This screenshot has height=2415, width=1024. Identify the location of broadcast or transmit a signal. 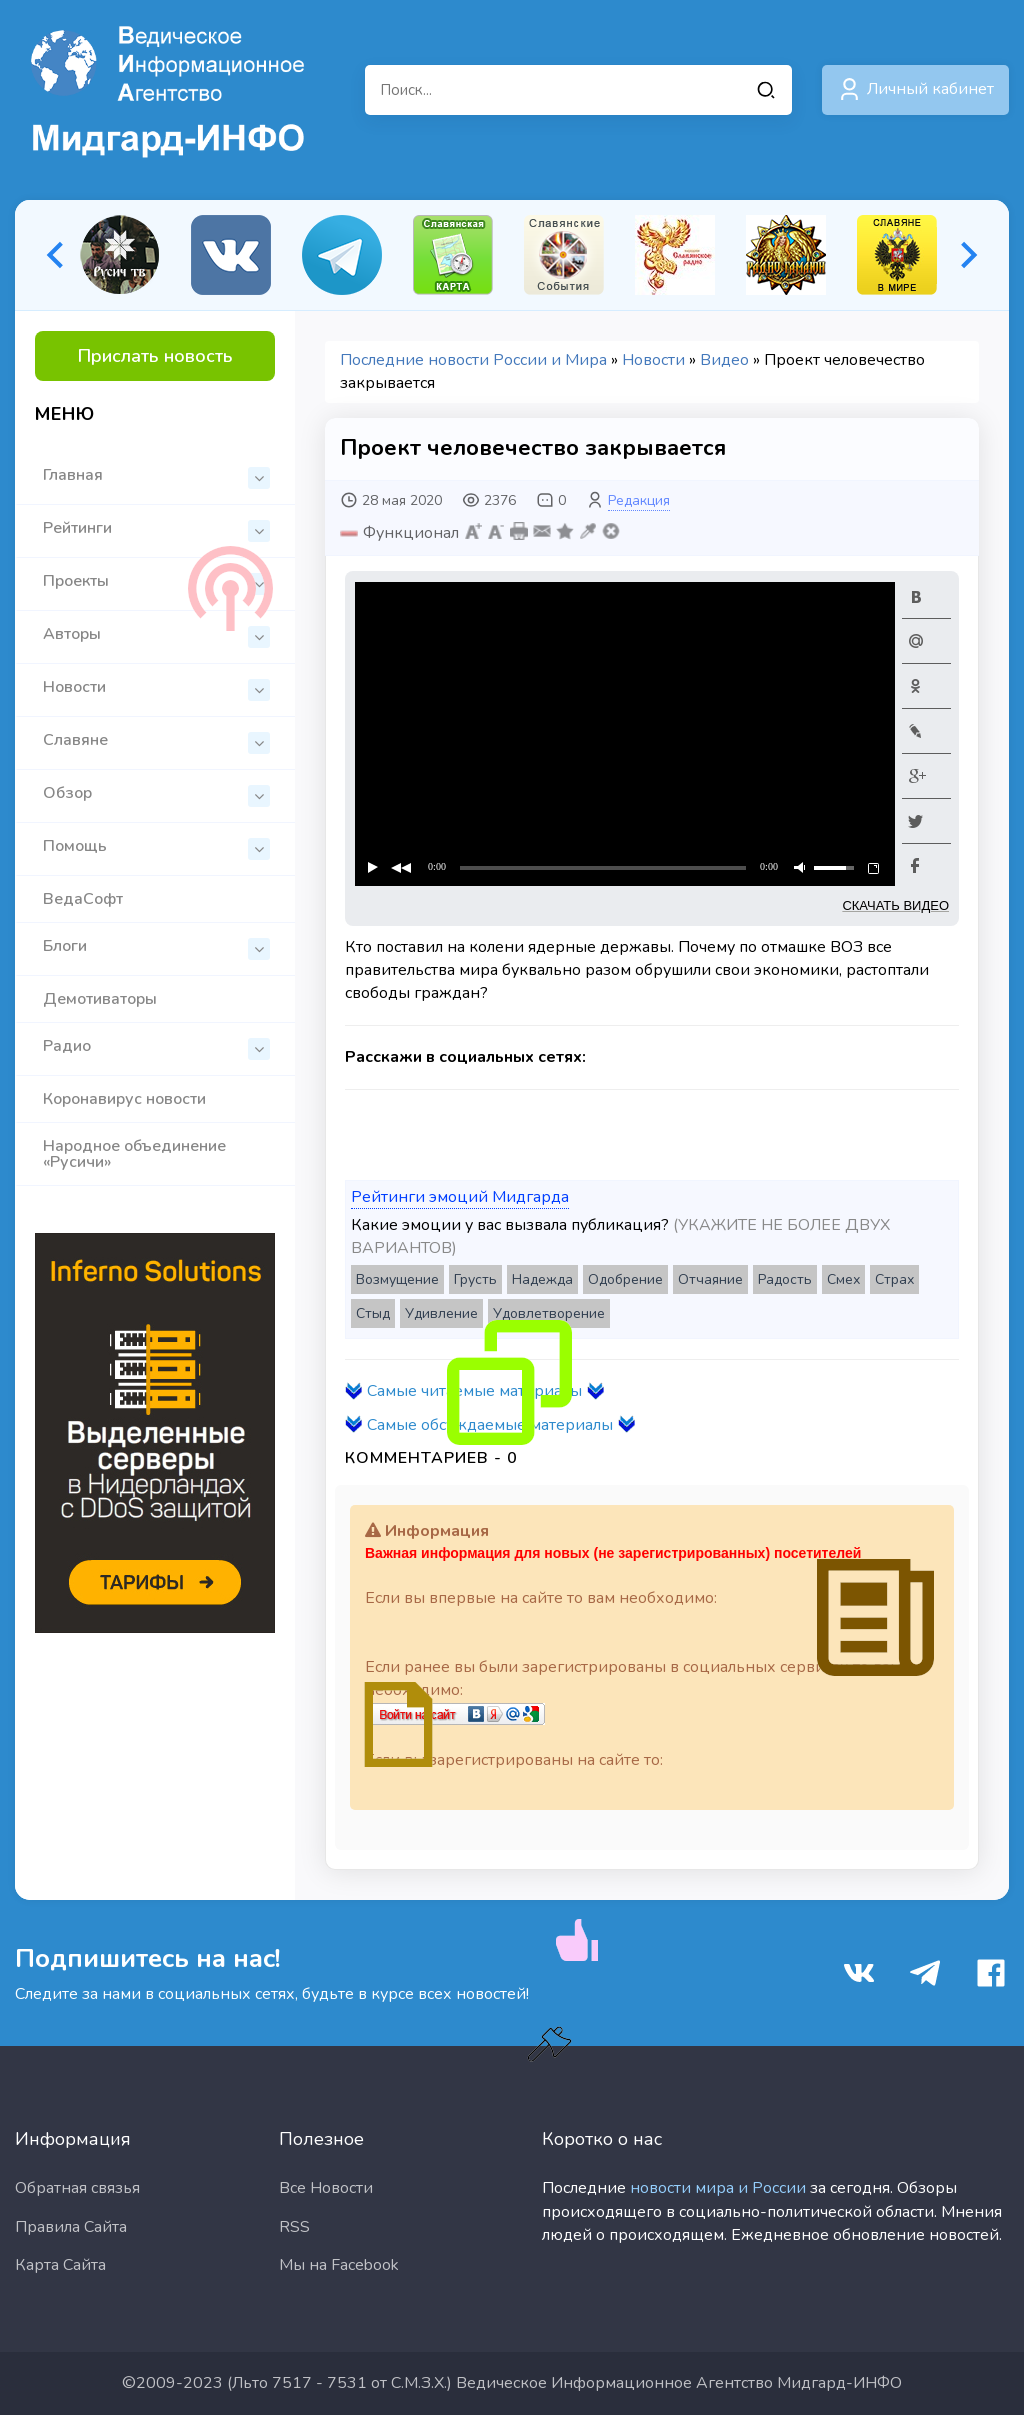
(230, 588).